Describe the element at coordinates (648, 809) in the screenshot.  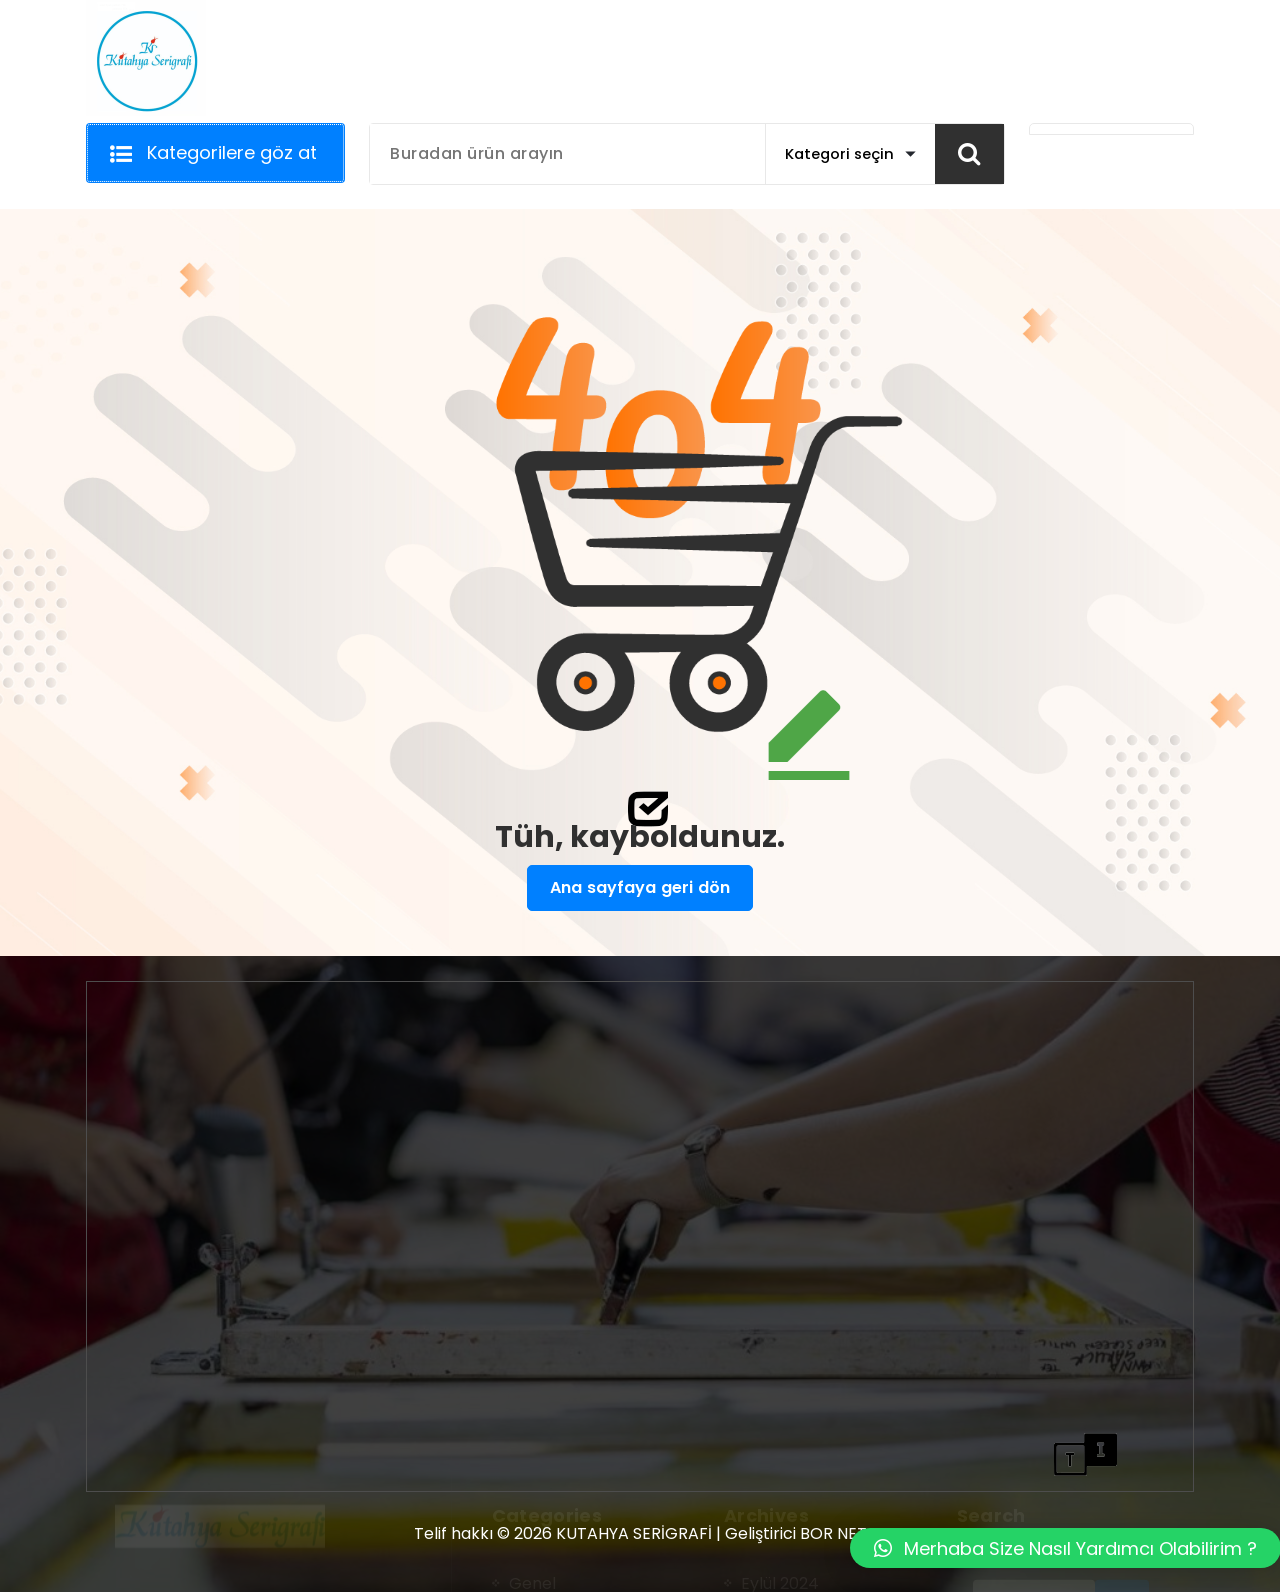
I see `helpdesk logo - customer support platform` at that location.